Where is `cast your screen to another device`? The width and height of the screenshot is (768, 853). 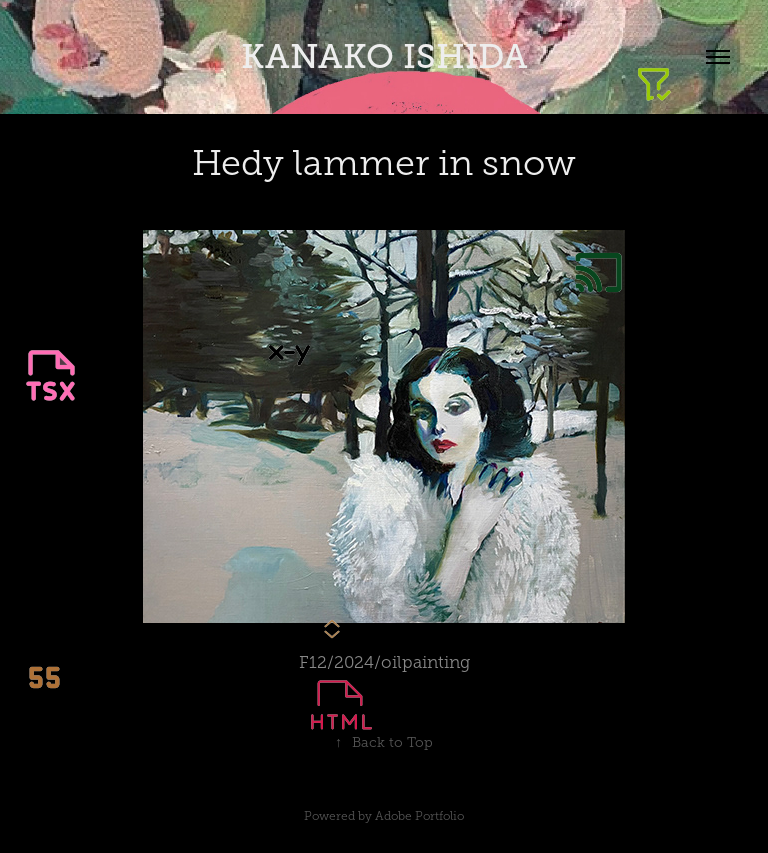 cast your screen to another device is located at coordinates (598, 272).